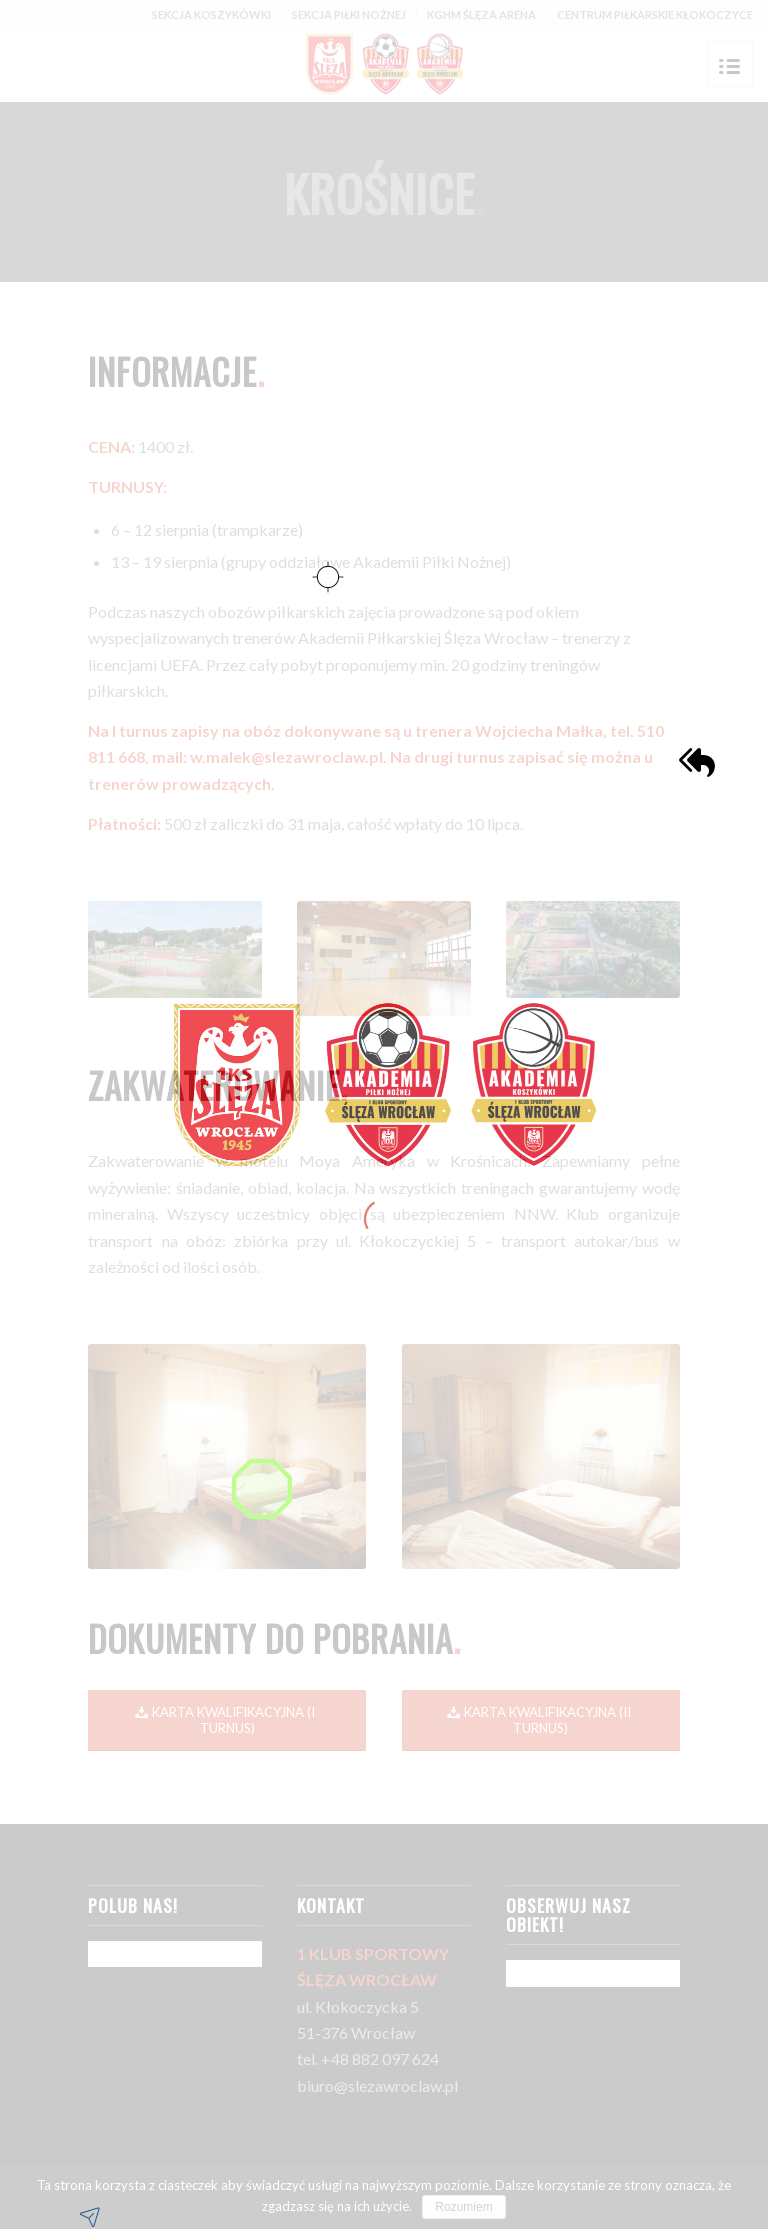 The height and width of the screenshot is (2229, 768). Describe the element at coordinates (328, 577) in the screenshot. I see `access current location` at that location.